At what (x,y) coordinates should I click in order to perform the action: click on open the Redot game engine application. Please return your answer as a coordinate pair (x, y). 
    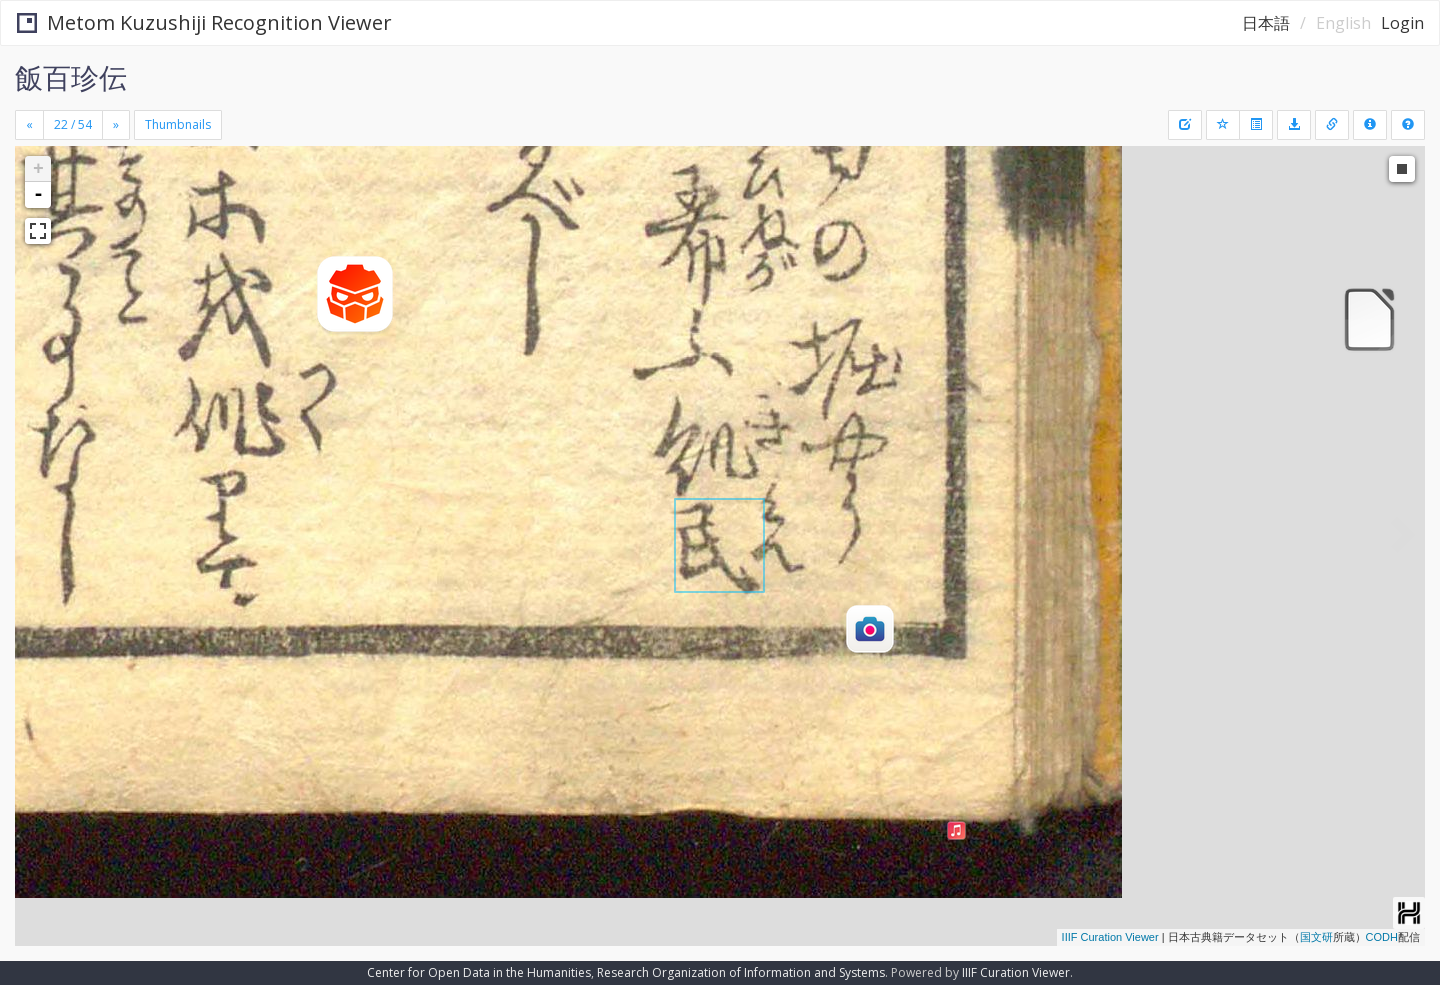
    Looking at the image, I should click on (355, 294).